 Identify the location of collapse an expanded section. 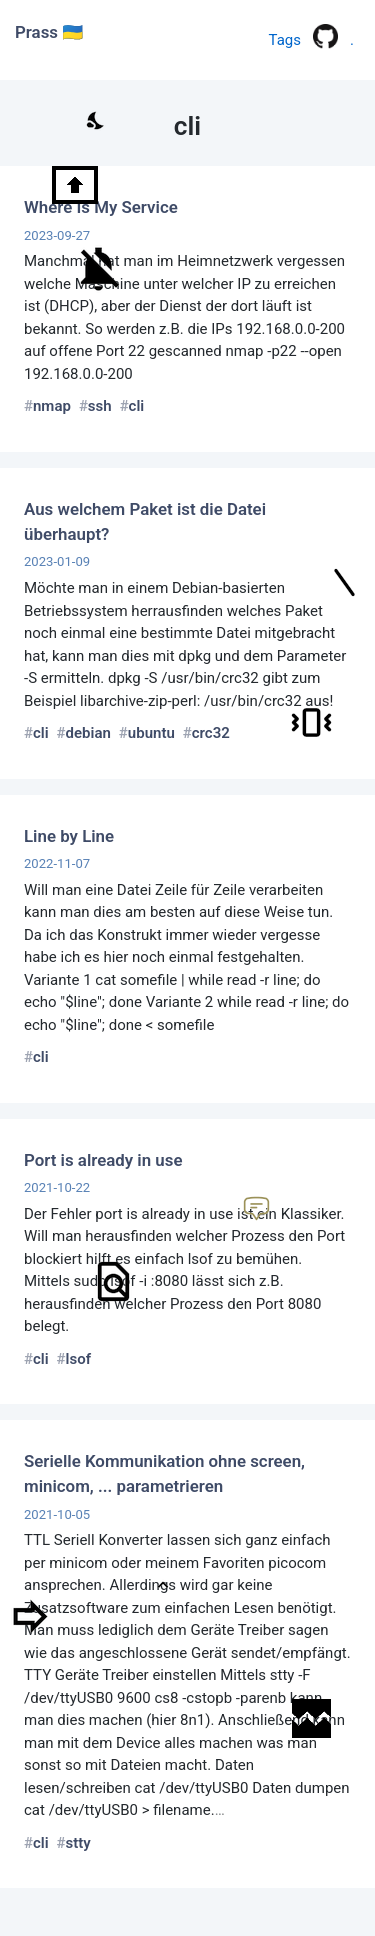
(163, 1585).